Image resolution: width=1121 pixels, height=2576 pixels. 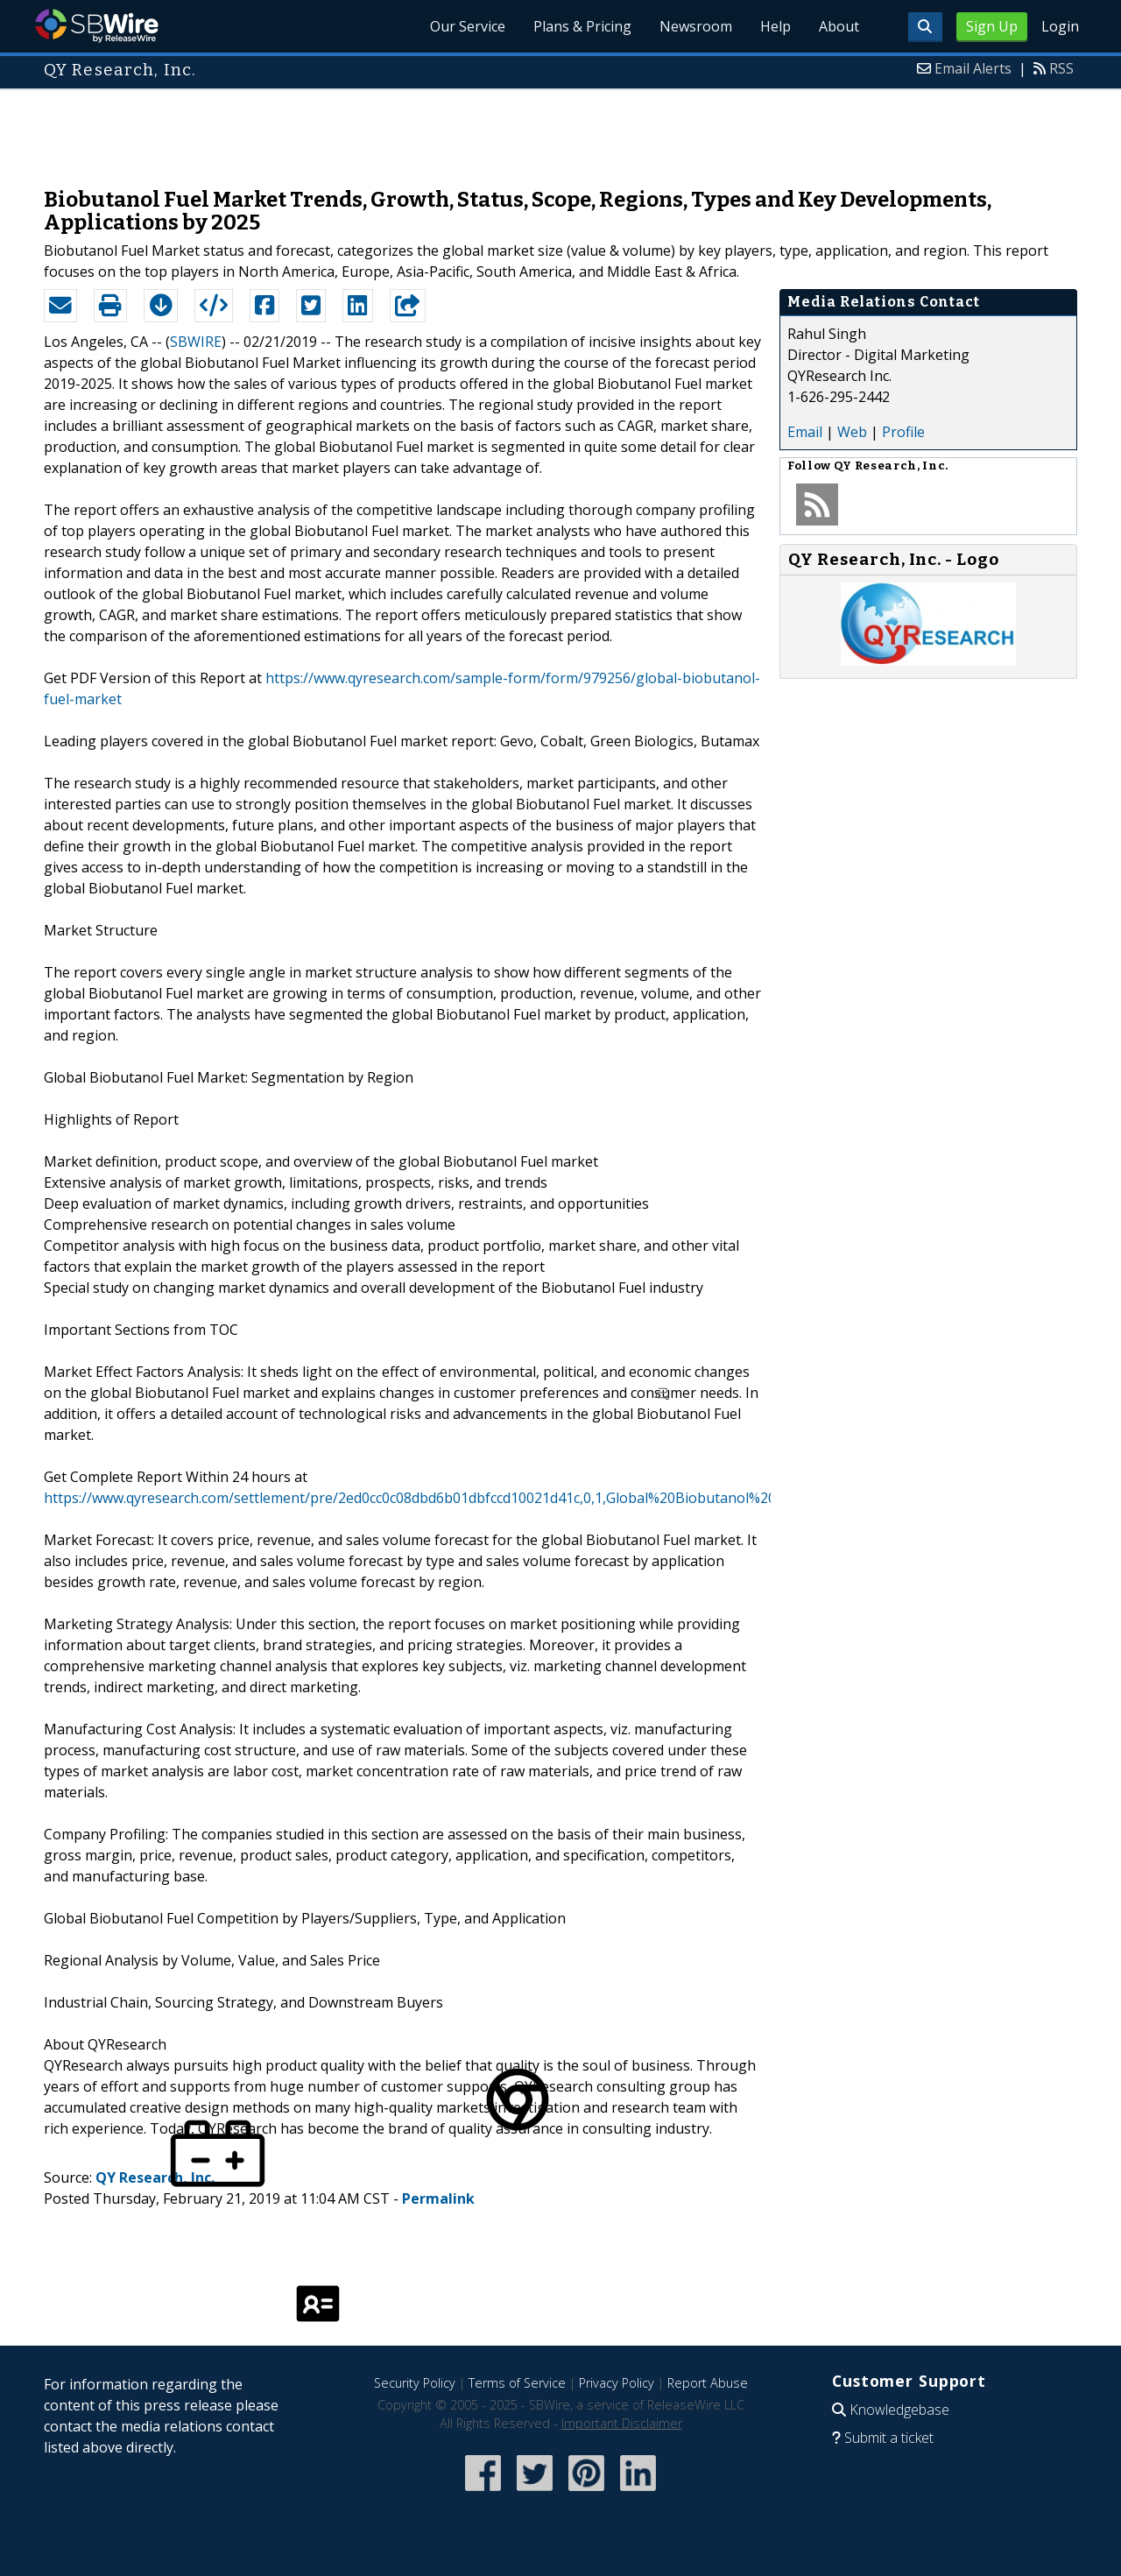 I want to click on check vehicle battery status, so click(x=217, y=2156).